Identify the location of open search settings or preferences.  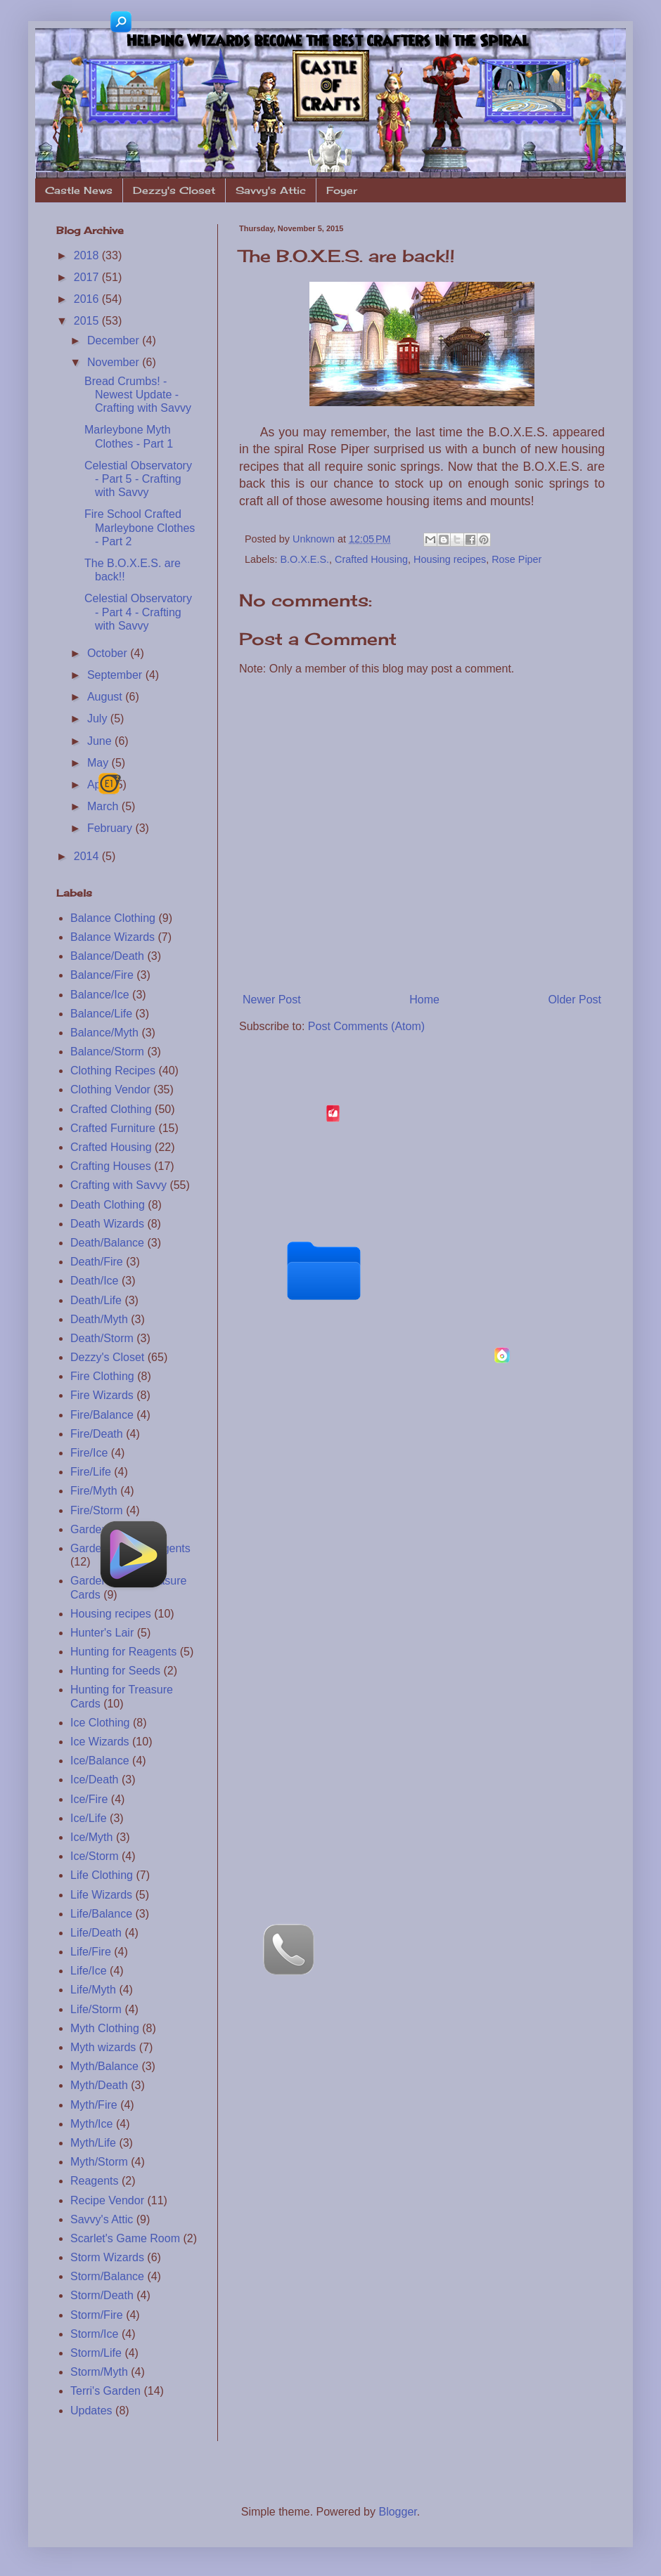
(121, 22).